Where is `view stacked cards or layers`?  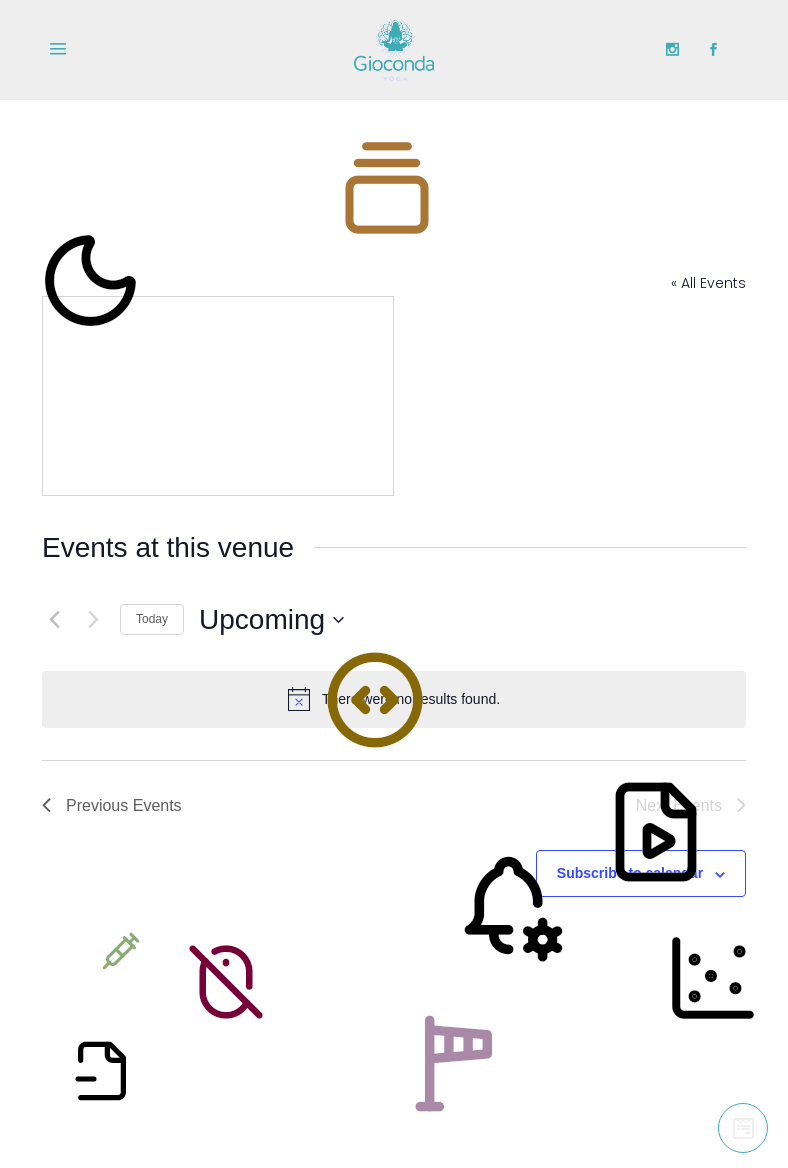
view stacked cards or layers is located at coordinates (387, 188).